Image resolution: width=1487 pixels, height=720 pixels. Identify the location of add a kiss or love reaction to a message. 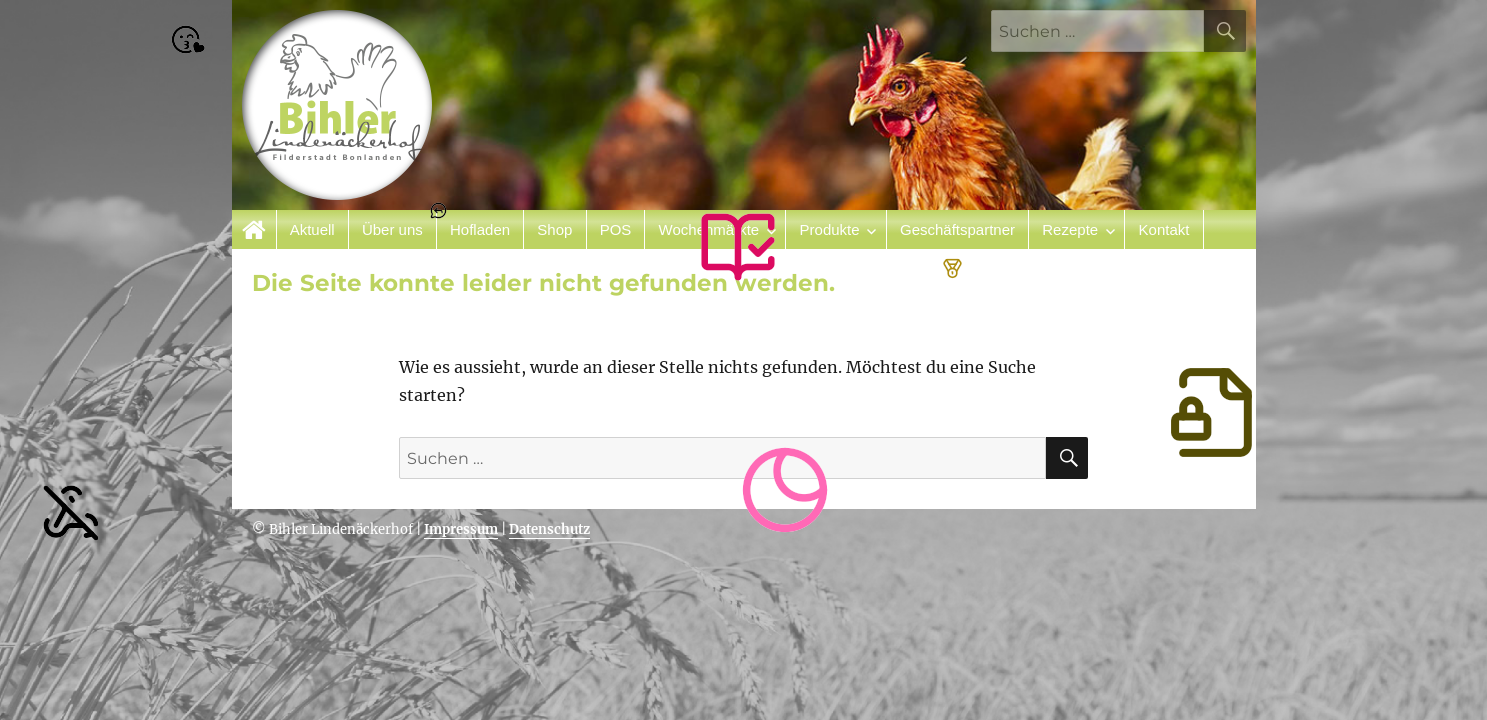
(187, 39).